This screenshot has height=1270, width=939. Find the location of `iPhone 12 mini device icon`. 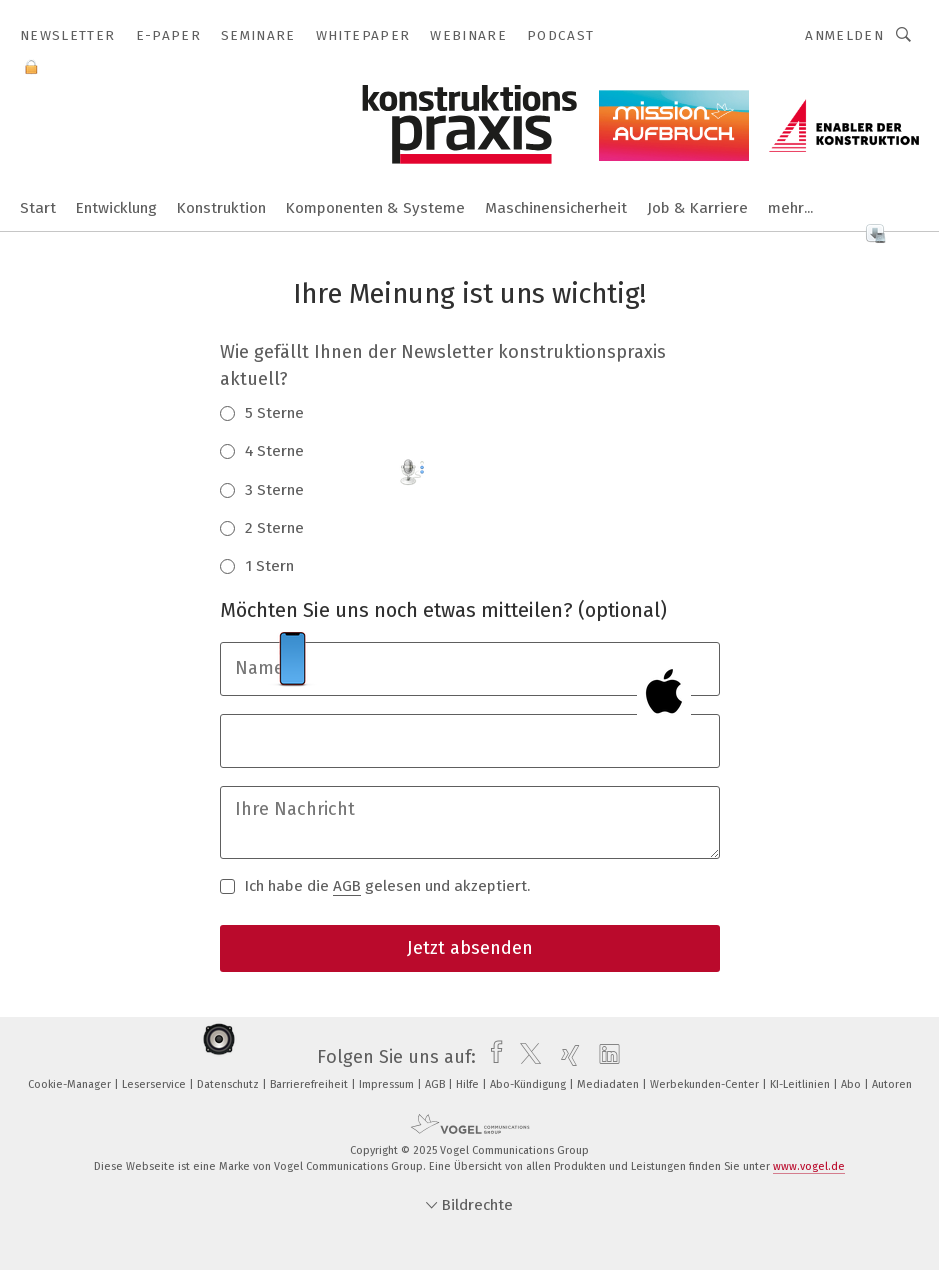

iPhone 12 mini device icon is located at coordinates (292, 659).